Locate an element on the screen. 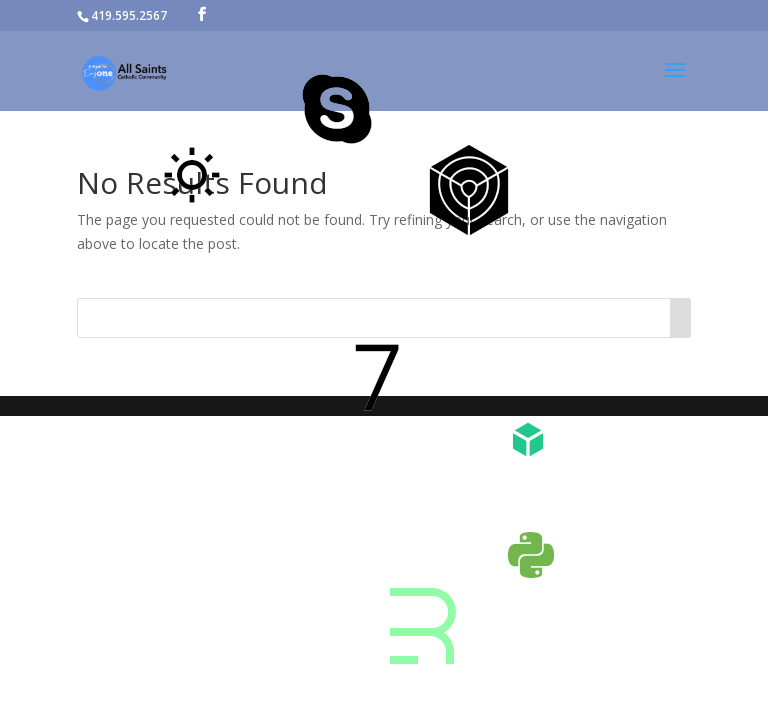 The image size is (768, 720). open skype app is located at coordinates (337, 109).